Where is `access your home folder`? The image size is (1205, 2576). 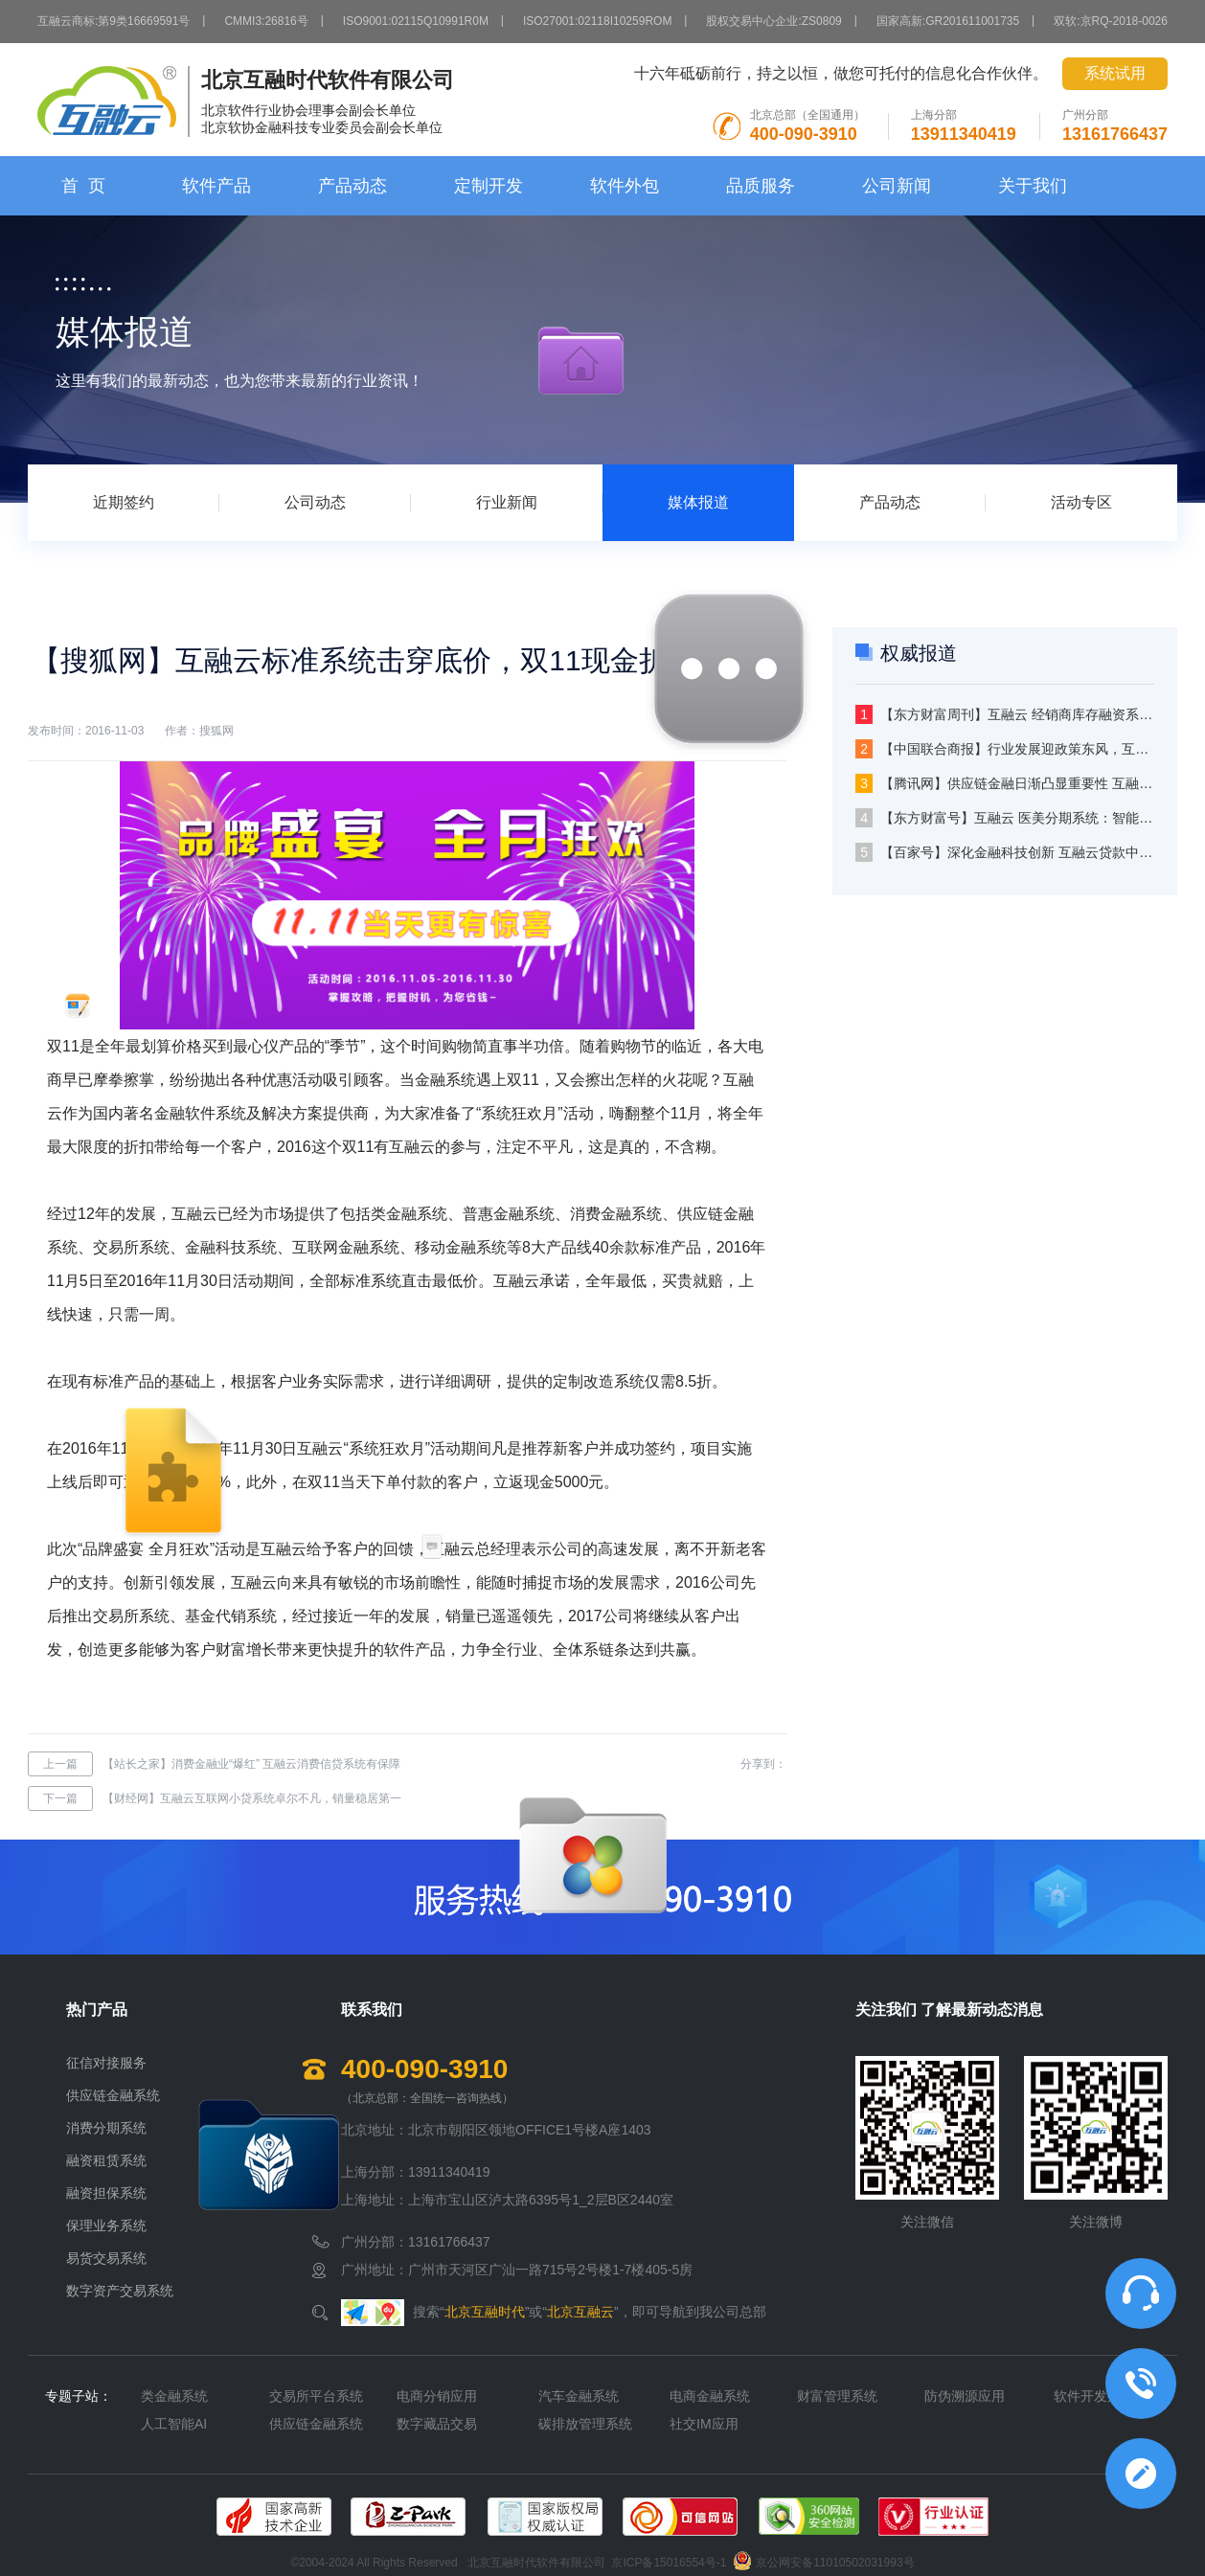 access your home folder is located at coordinates (580, 360).